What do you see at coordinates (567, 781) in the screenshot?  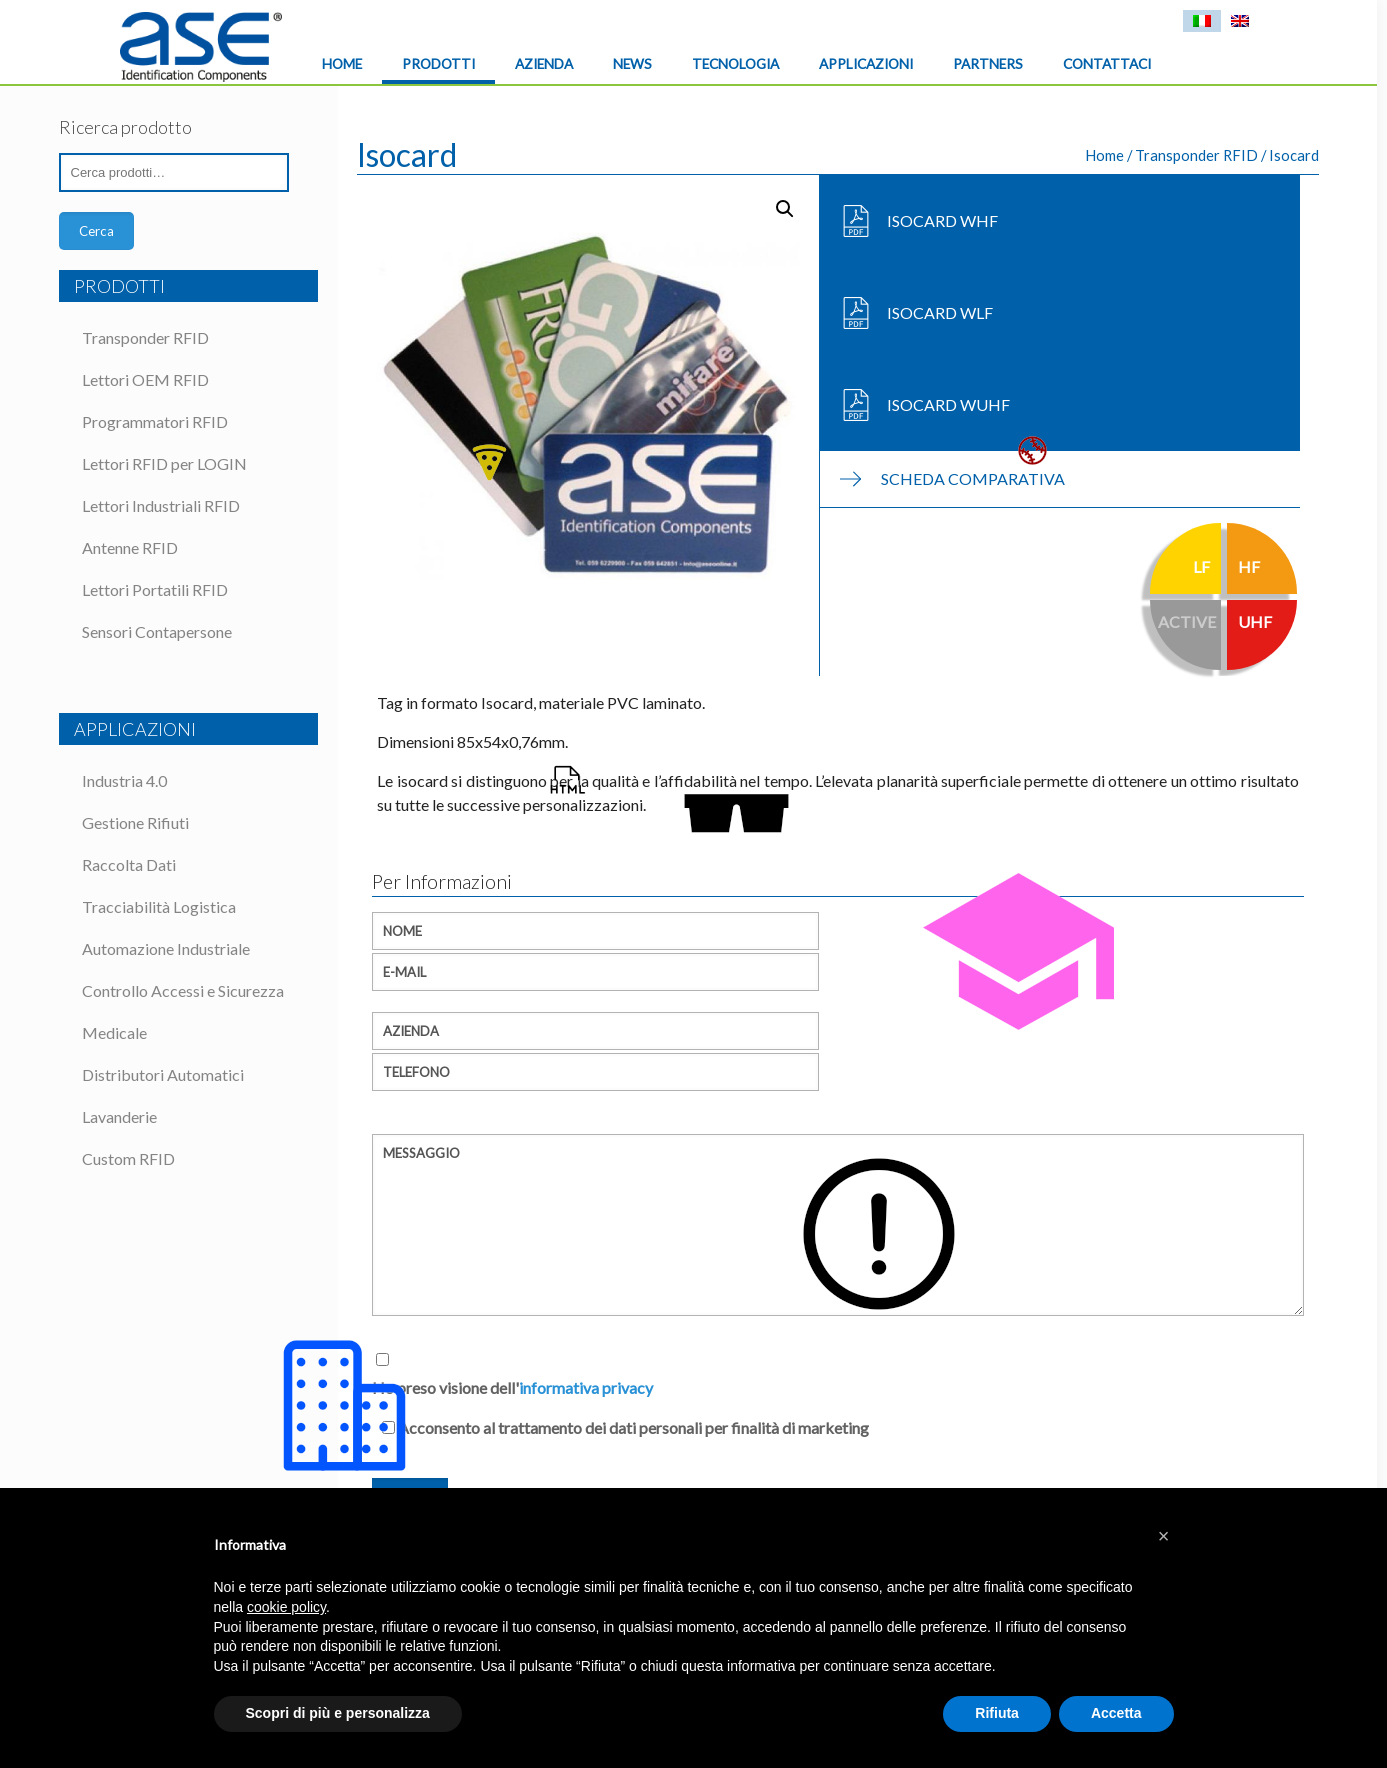 I see `view or open an HTML file` at bounding box center [567, 781].